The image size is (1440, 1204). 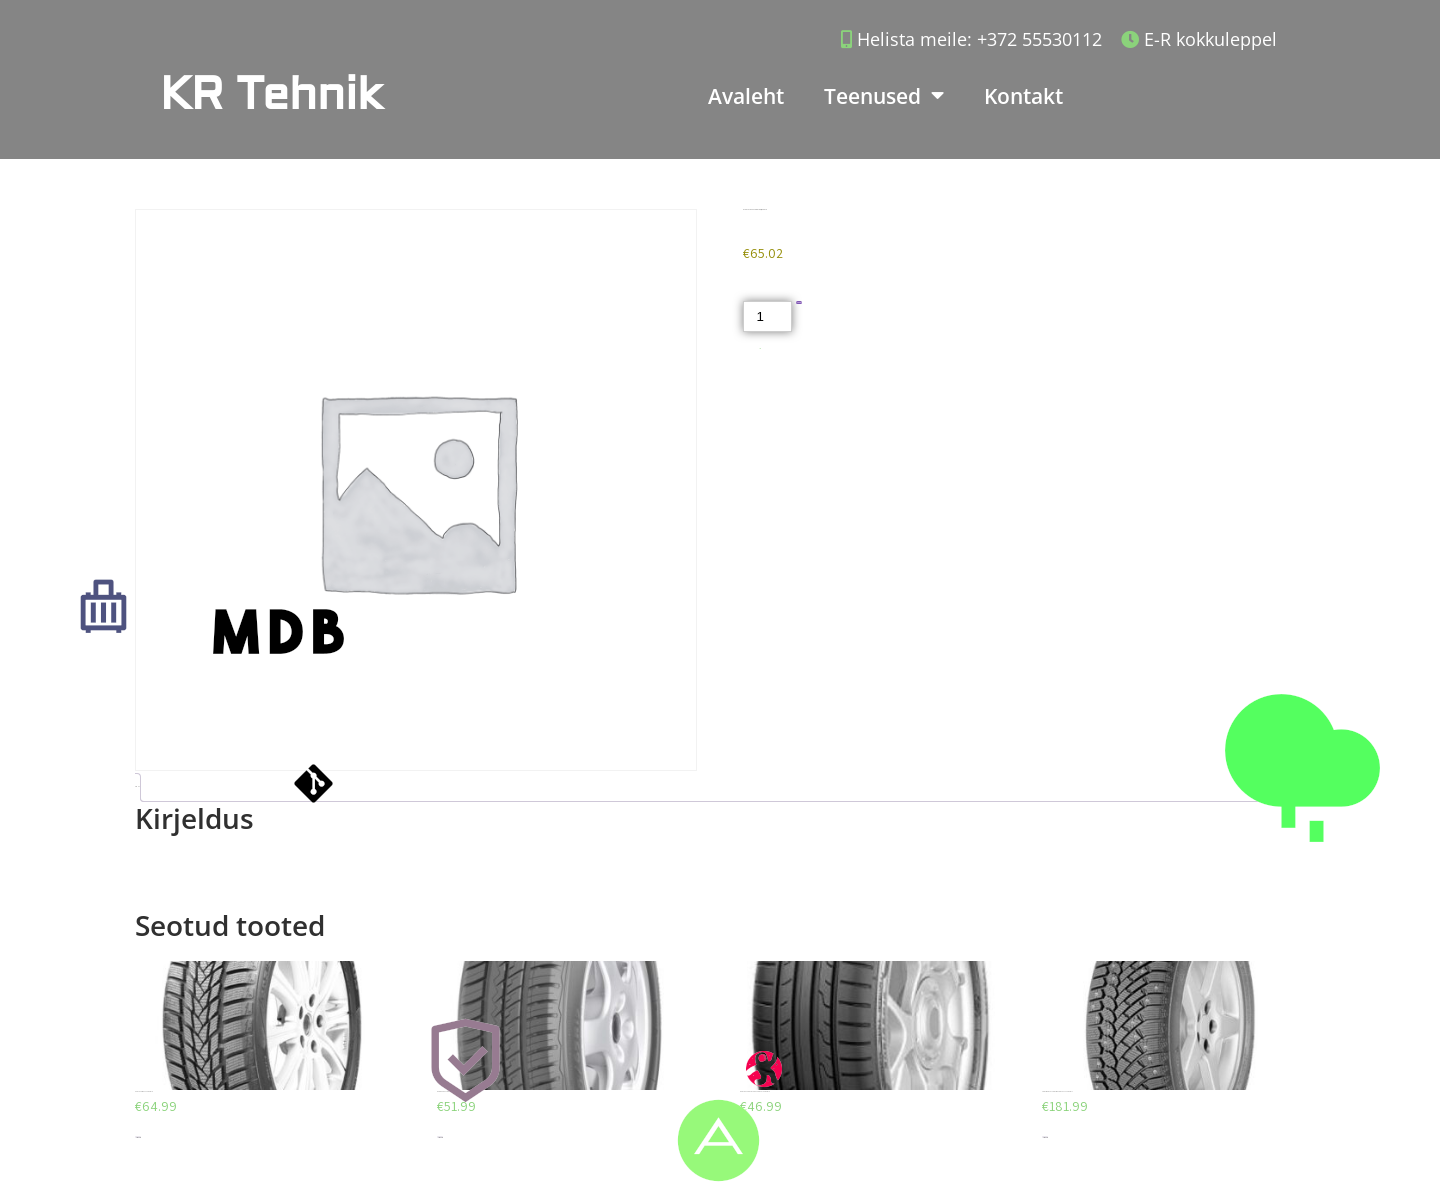 What do you see at coordinates (718, 1140) in the screenshot?
I see `app.net (adn) logo` at bounding box center [718, 1140].